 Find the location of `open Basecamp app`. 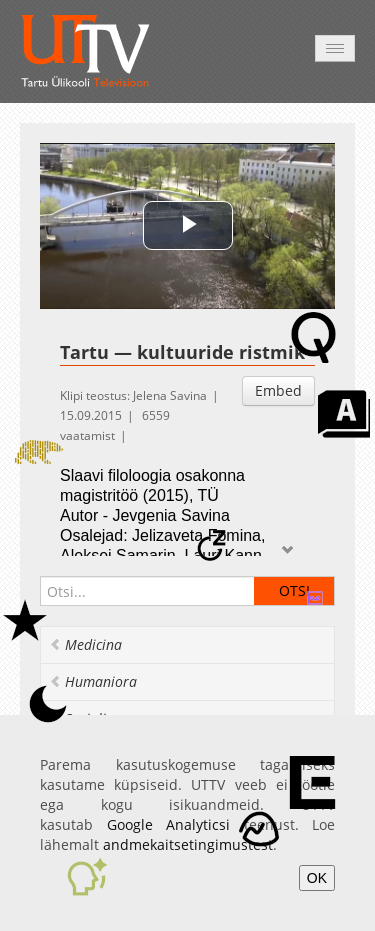

open Basecamp app is located at coordinates (259, 829).